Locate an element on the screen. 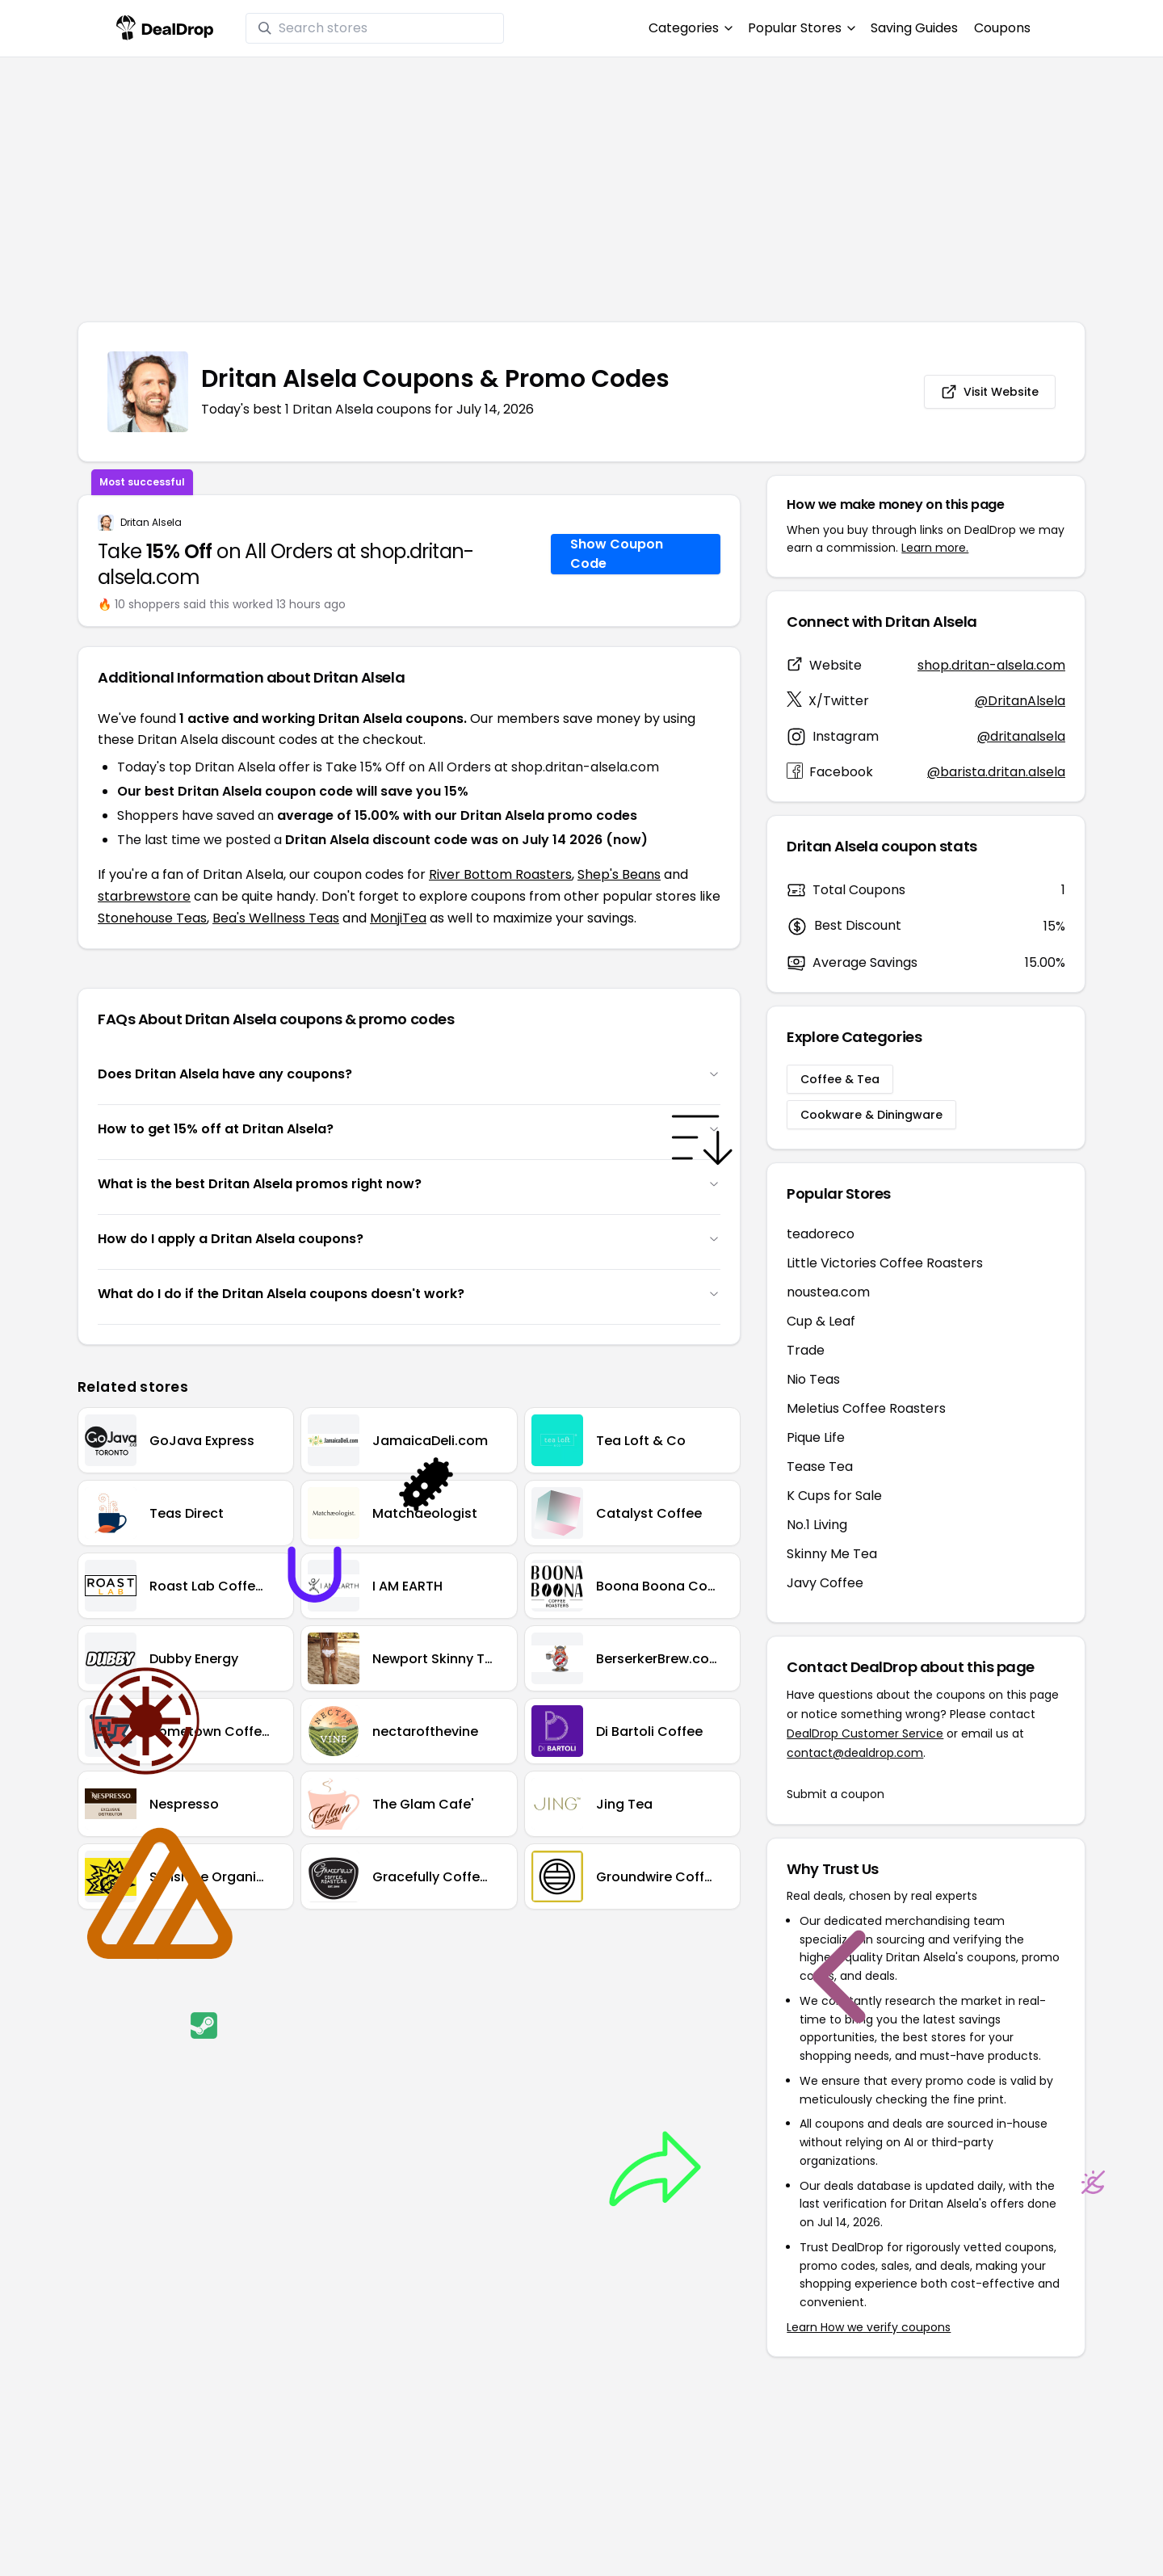 The height and width of the screenshot is (2576, 1163). galactic republic logo from star wars is located at coordinates (145, 1721).